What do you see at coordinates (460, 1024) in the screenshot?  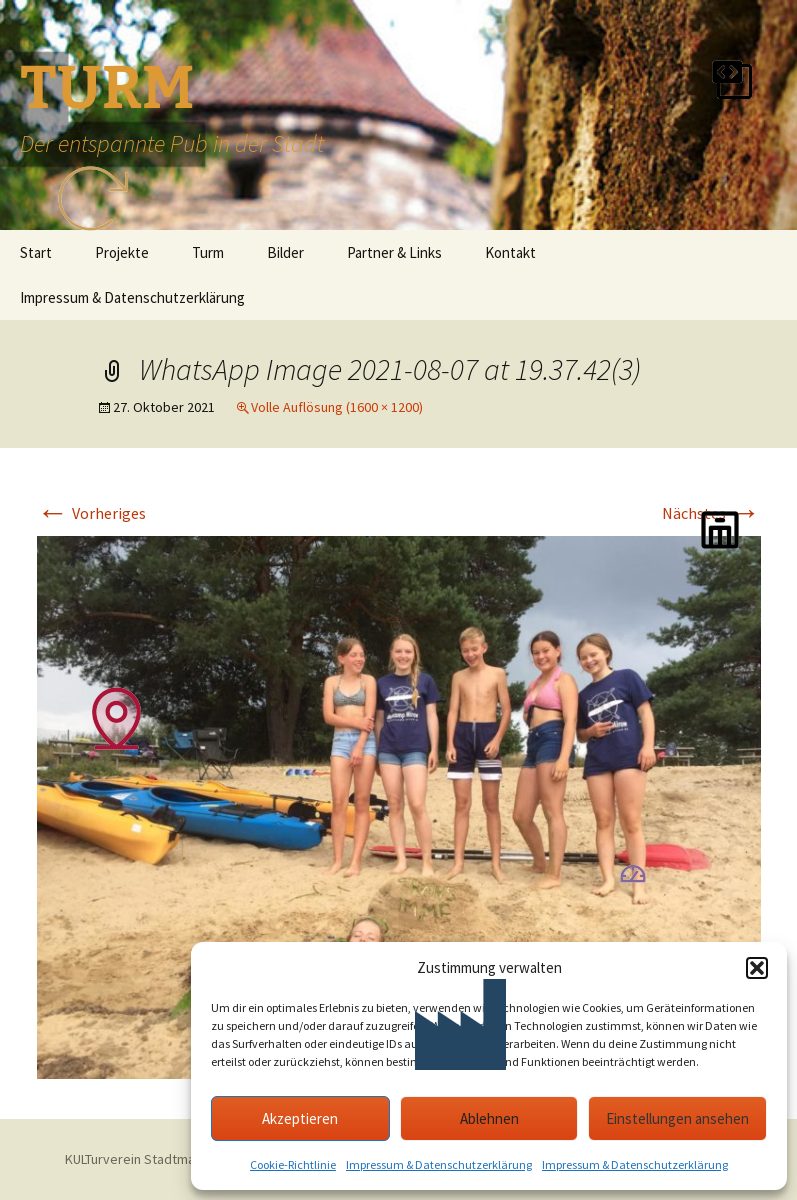 I see `view manufacturing or production settings` at bounding box center [460, 1024].